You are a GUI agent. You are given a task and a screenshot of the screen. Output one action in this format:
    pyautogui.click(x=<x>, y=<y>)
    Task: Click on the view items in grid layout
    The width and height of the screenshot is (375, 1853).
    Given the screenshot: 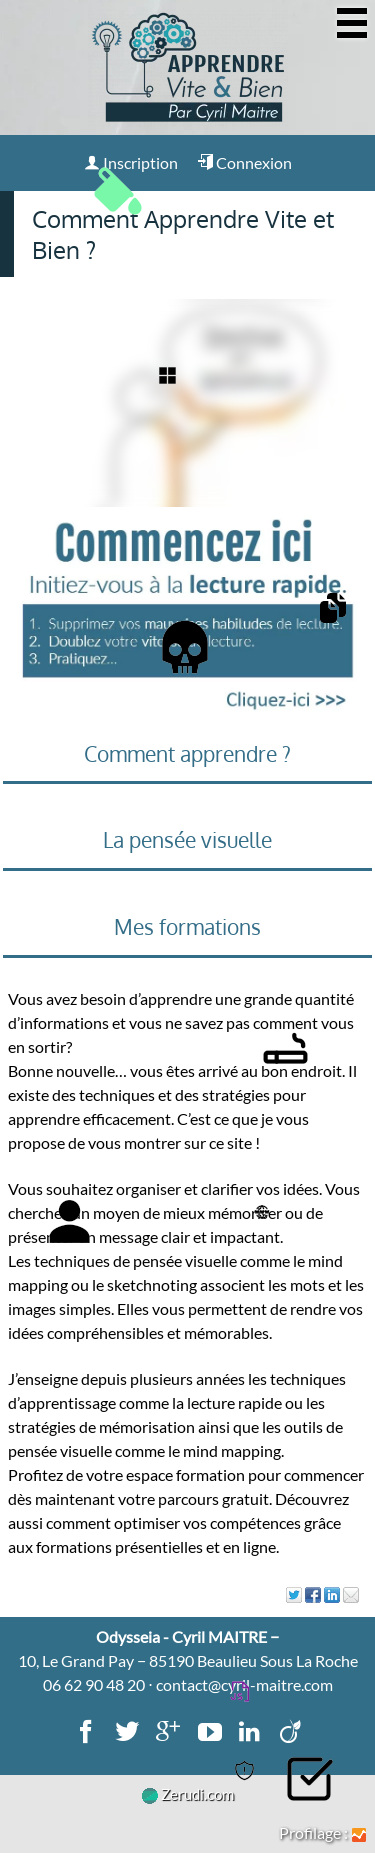 What is the action you would take?
    pyautogui.click(x=167, y=375)
    